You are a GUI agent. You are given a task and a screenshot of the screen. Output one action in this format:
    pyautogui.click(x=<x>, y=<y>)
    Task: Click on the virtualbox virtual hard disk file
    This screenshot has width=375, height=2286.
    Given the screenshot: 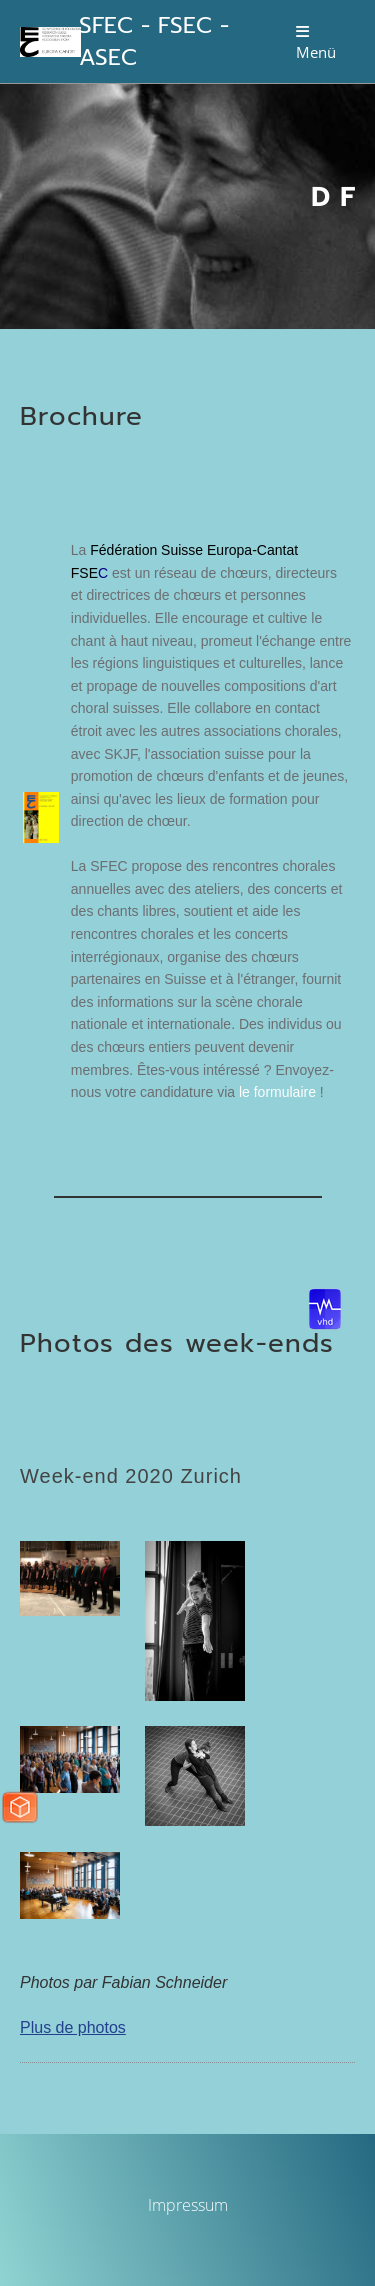 What is the action you would take?
    pyautogui.click(x=325, y=1309)
    